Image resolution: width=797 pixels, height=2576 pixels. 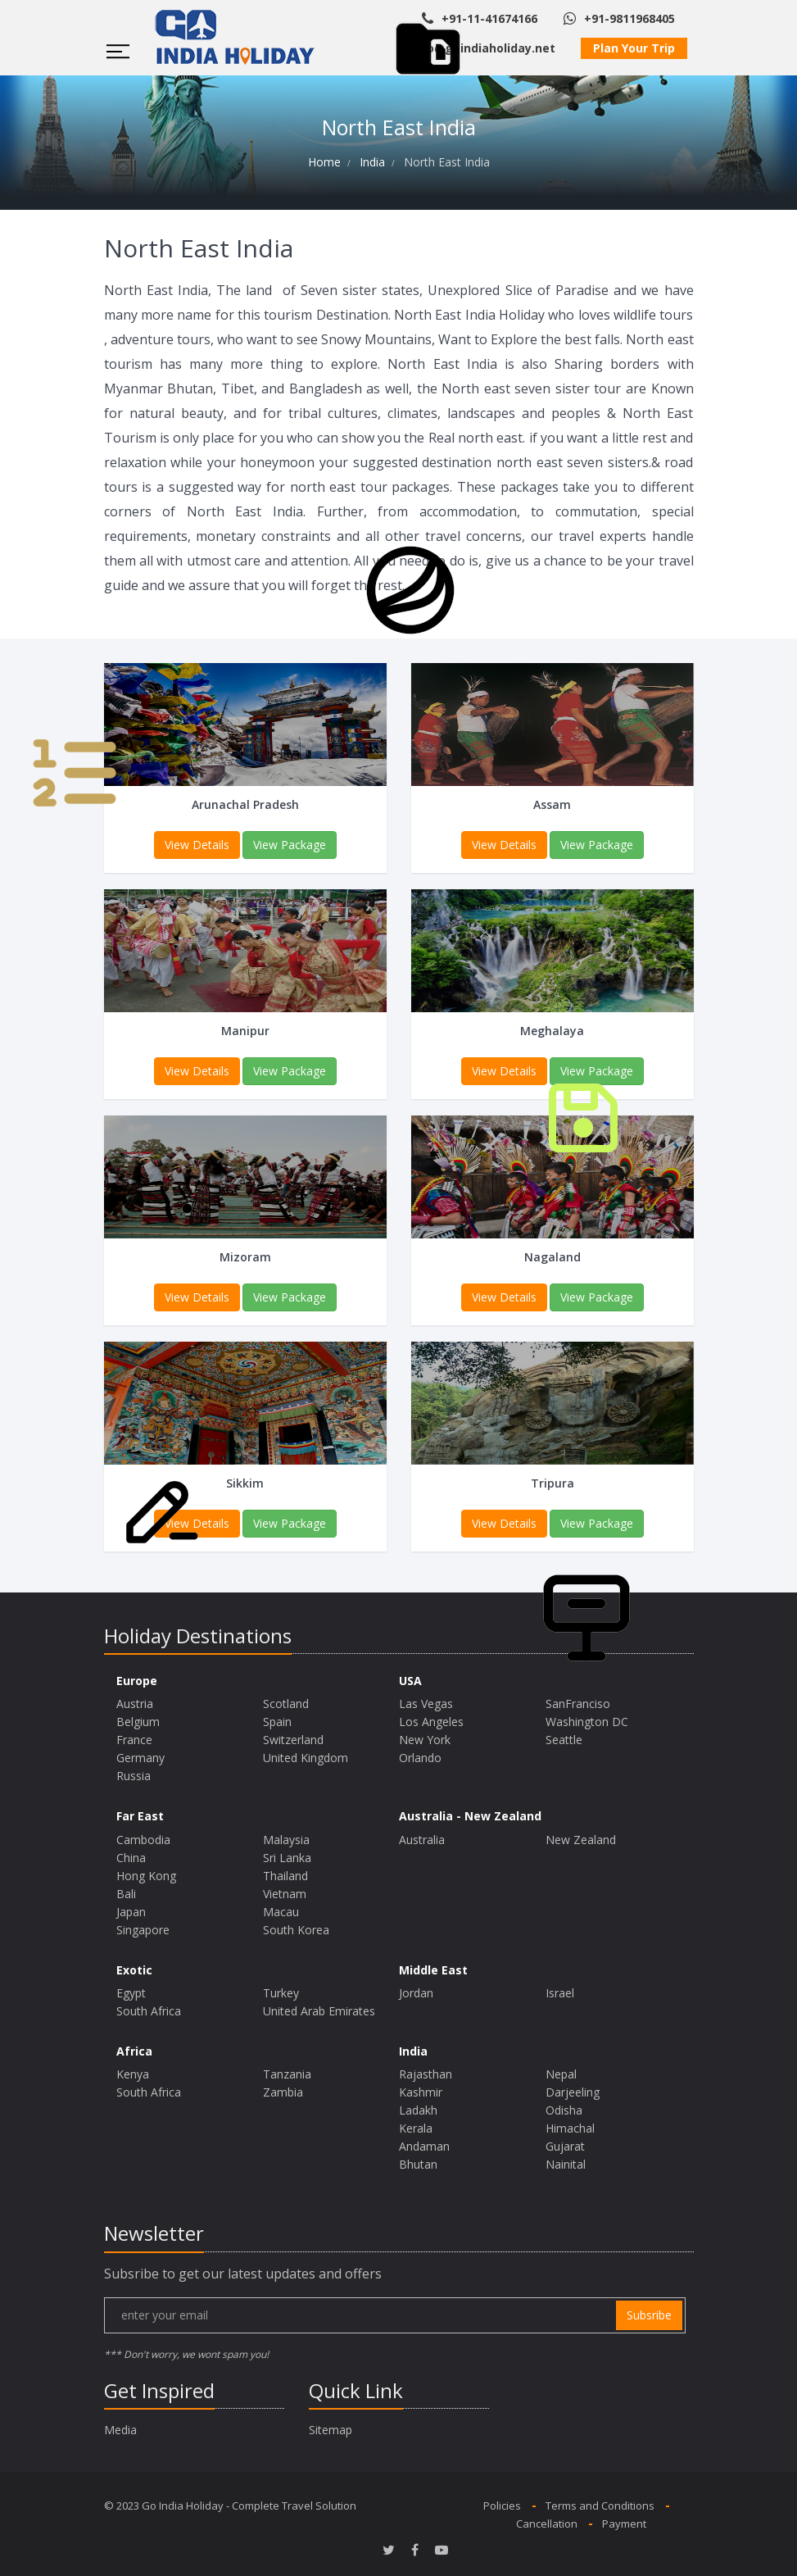 I want to click on remove editing capabilities, so click(x=158, y=1511).